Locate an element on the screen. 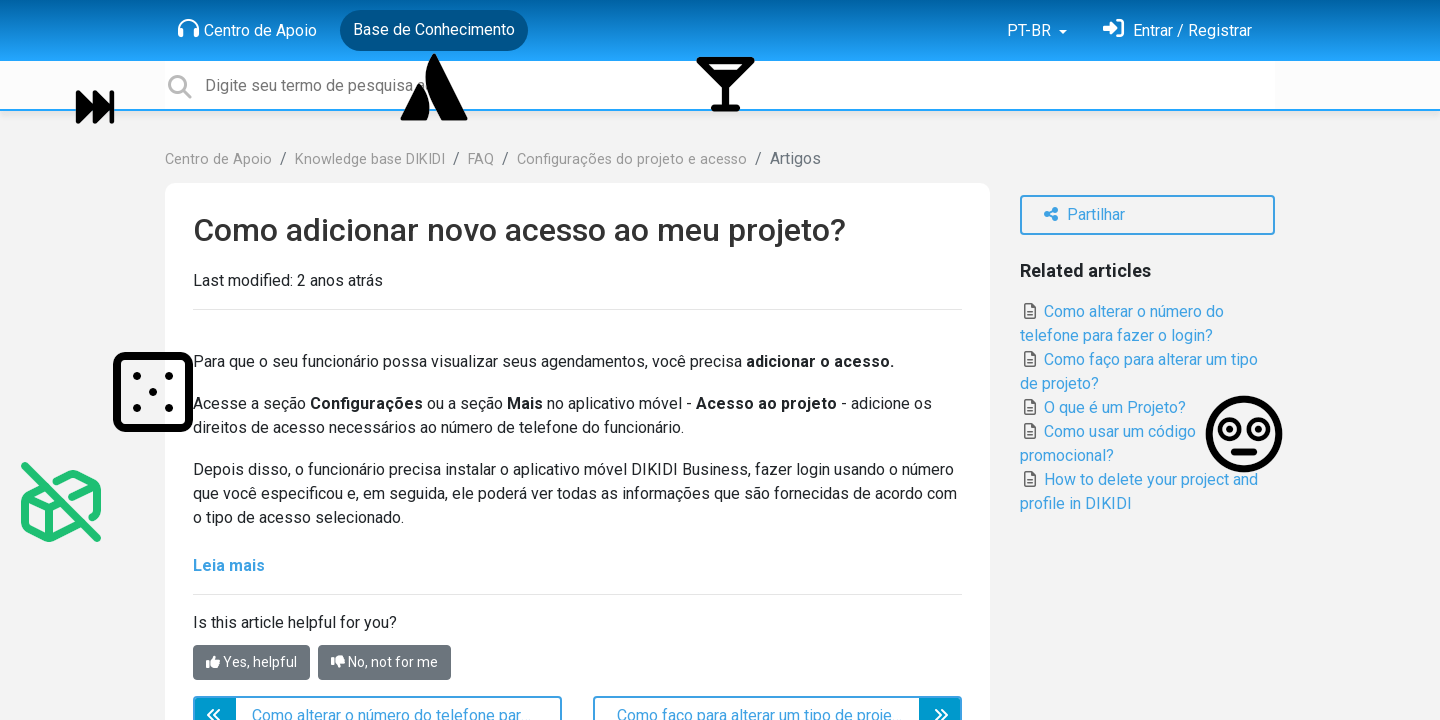 The image size is (1440, 720). skip to next track is located at coordinates (95, 107).